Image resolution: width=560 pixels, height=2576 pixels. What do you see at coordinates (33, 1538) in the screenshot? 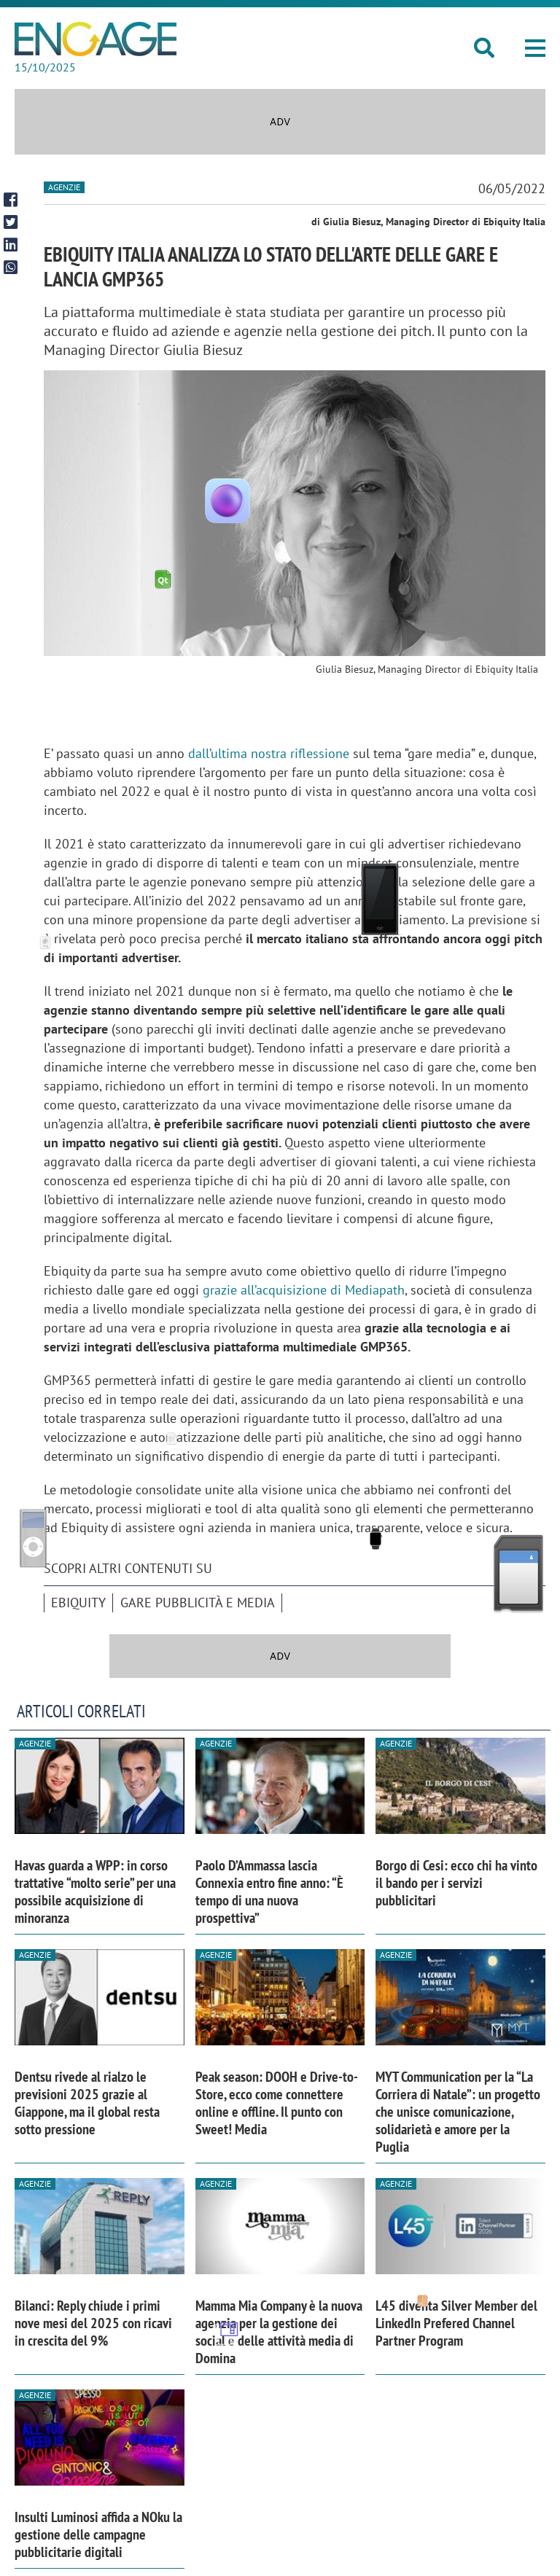
I see `iPod nano device connected` at bounding box center [33, 1538].